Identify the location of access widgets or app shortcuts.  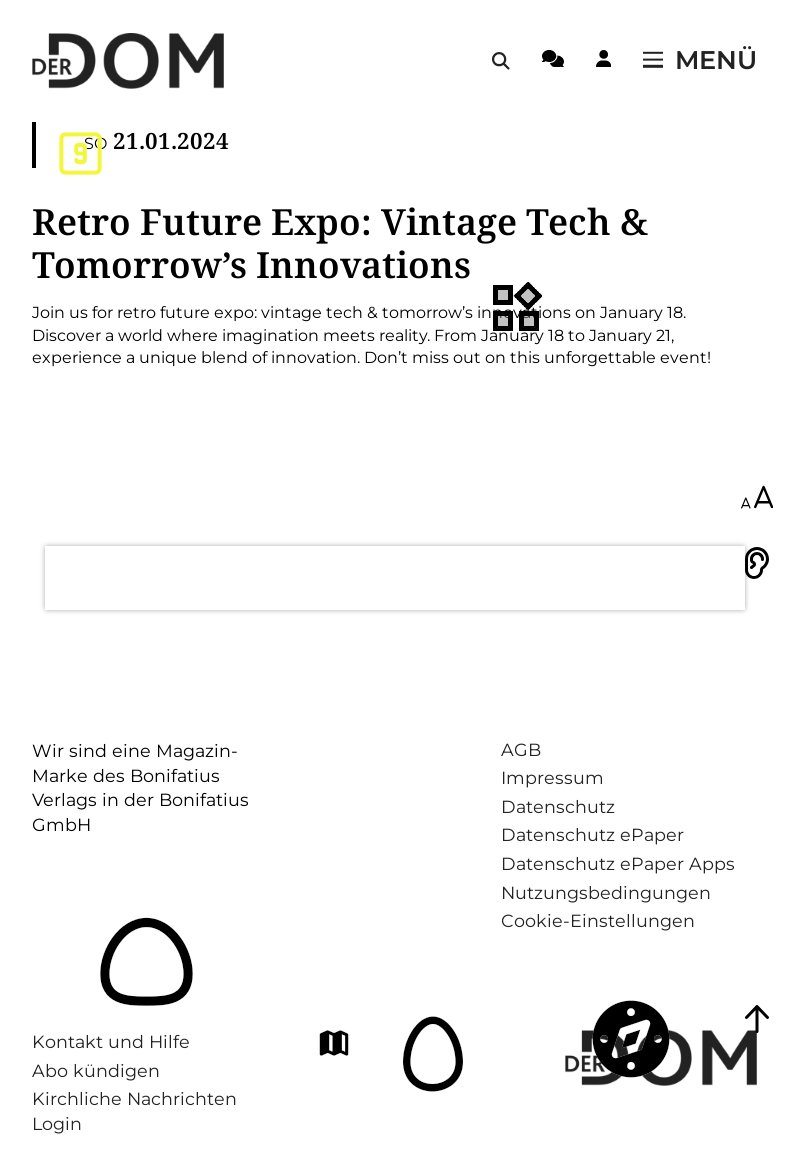
(516, 308).